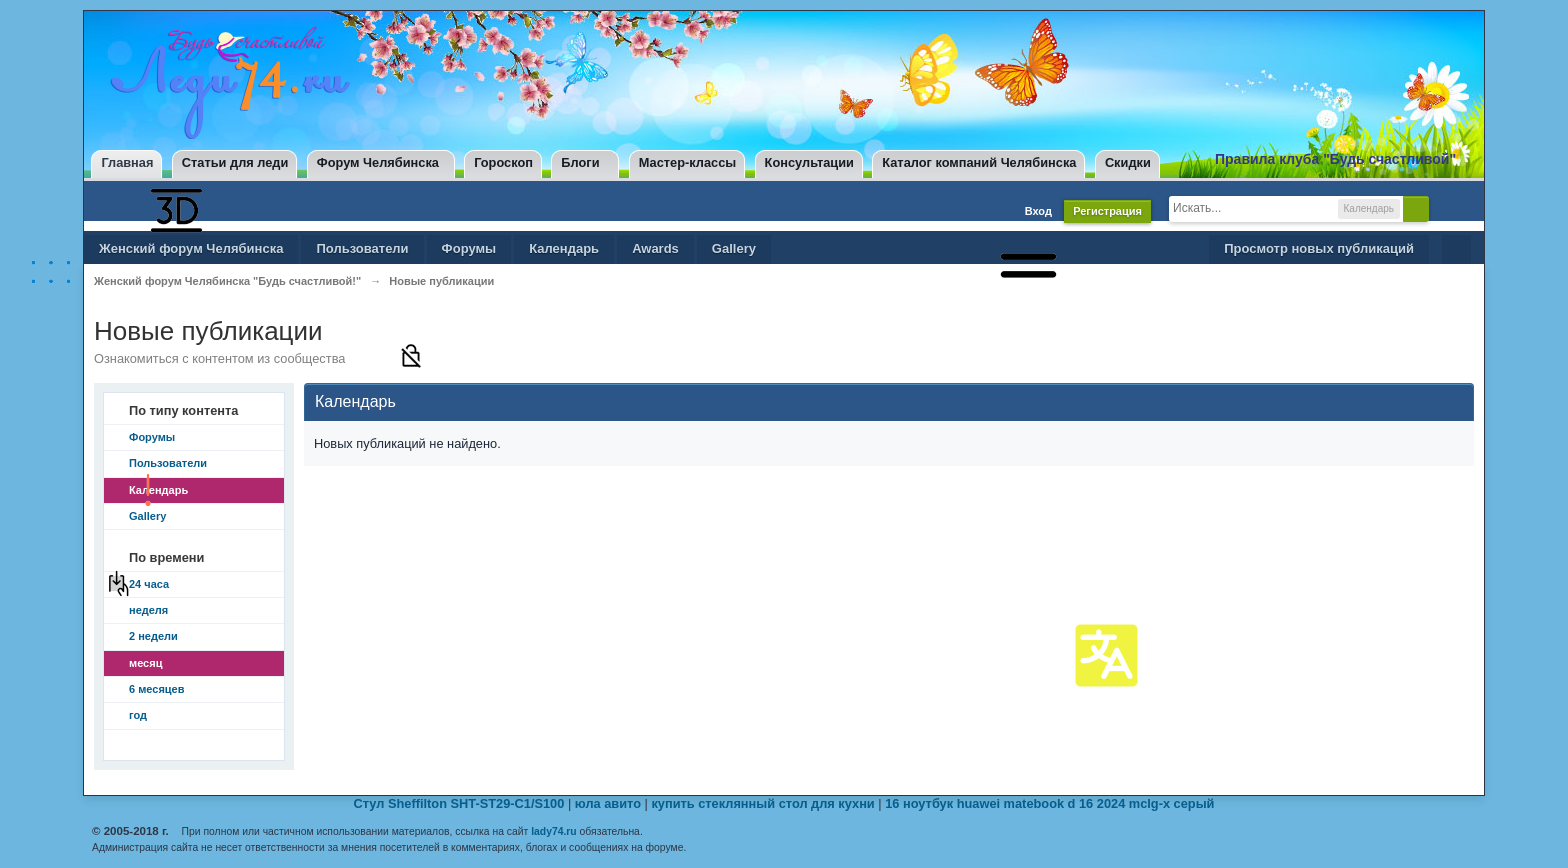  Describe the element at coordinates (411, 356) in the screenshot. I see `indicates an unencrypted or insecure connection` at that location.